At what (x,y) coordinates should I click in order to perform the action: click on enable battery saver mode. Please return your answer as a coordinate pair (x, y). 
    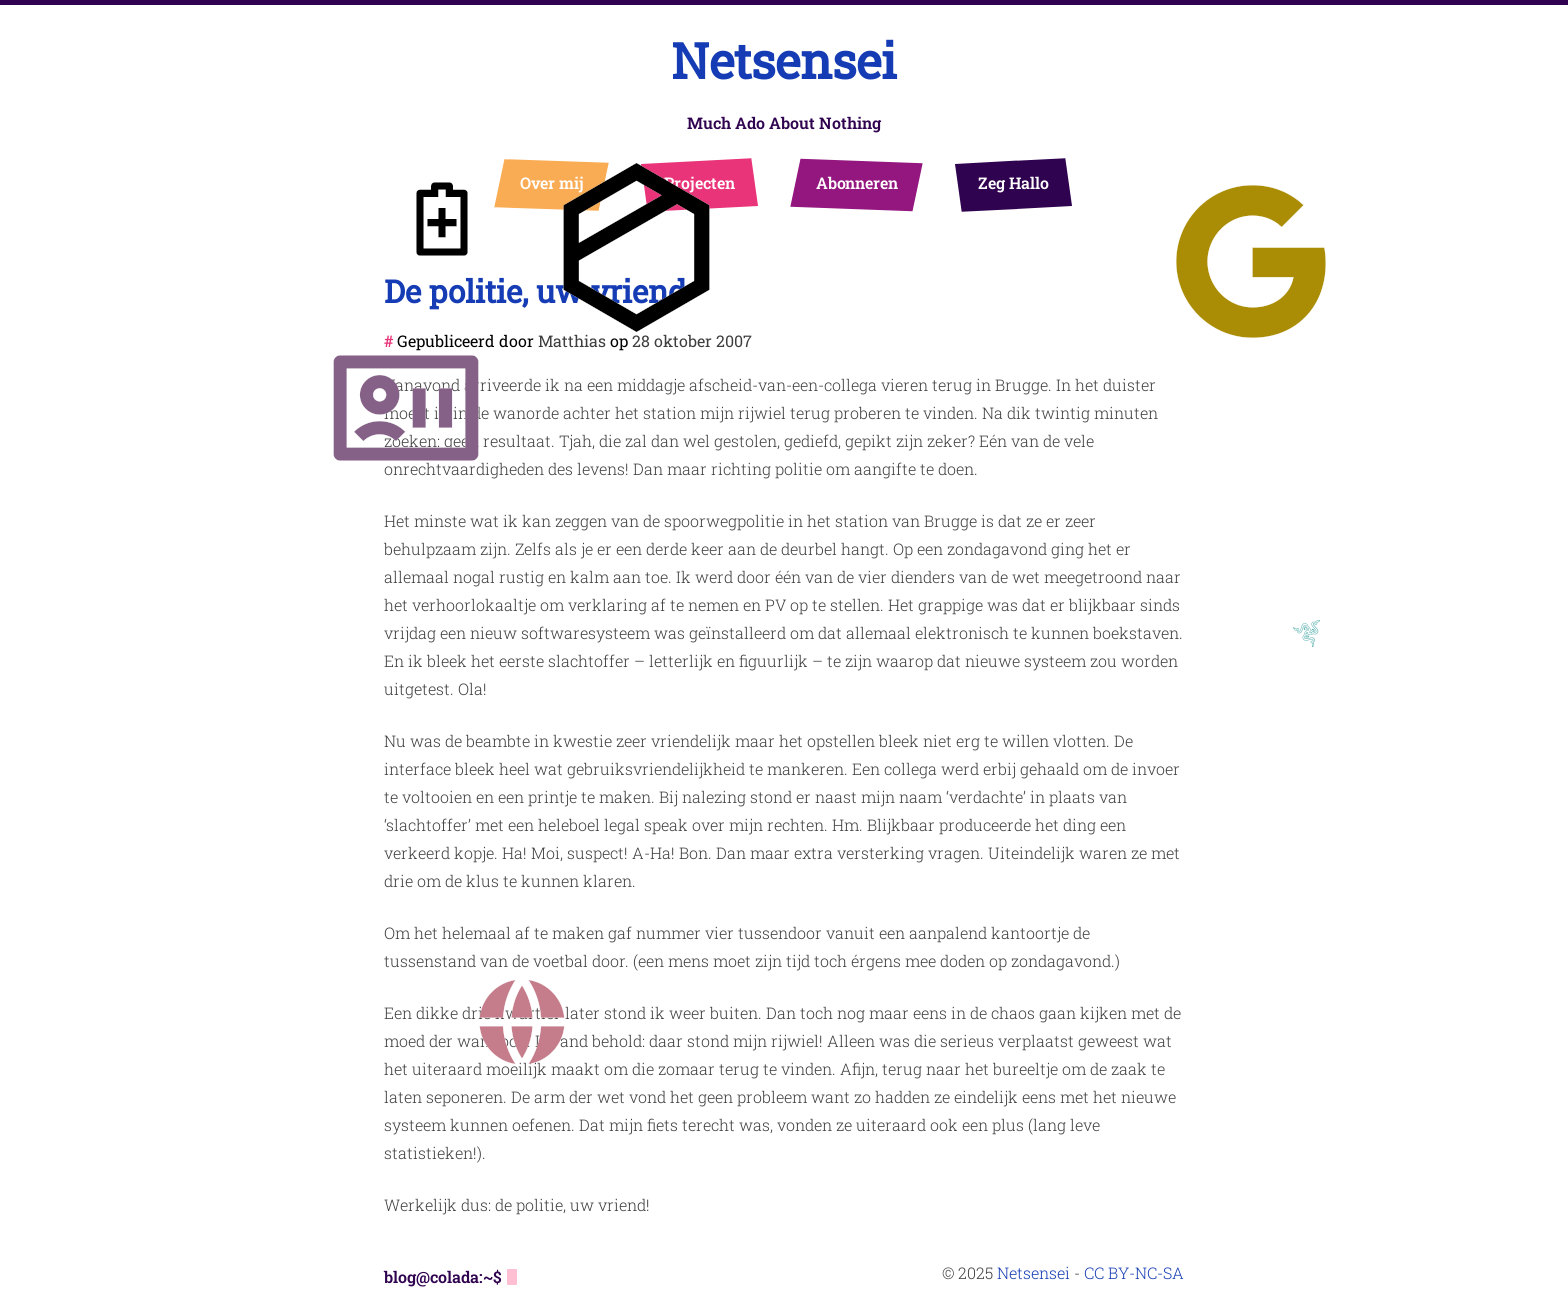
    Looking at the image, I should click on (442, 219).